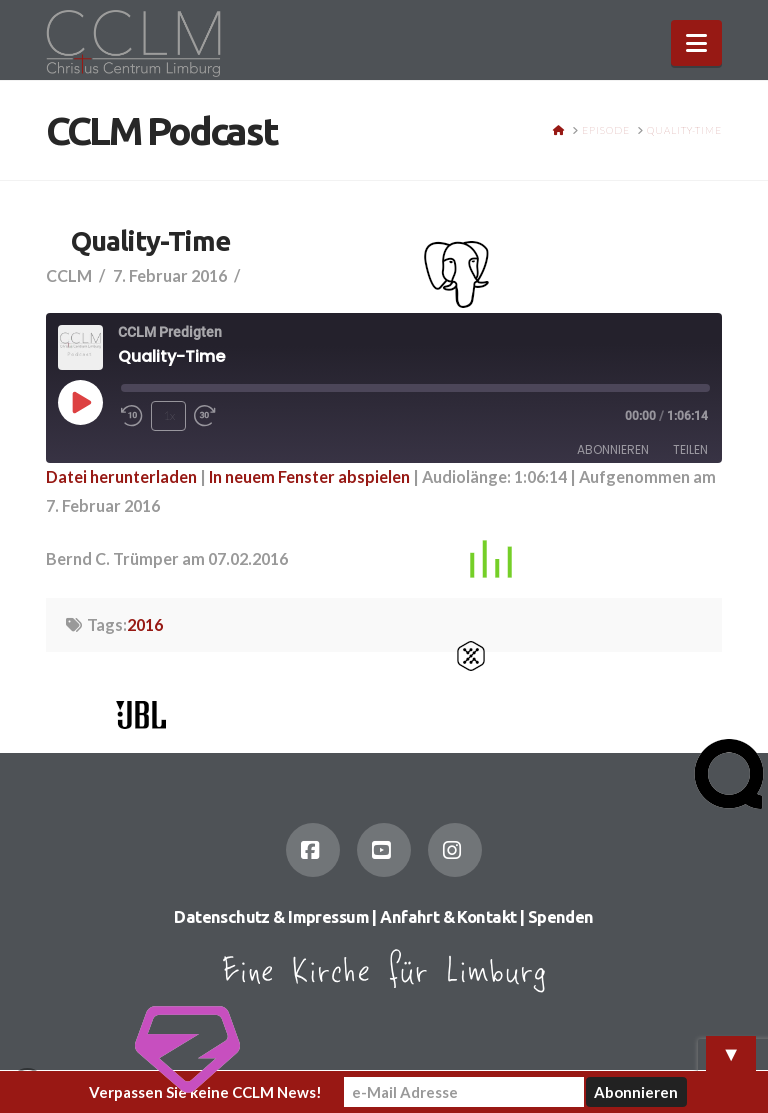 Image resolution: width=768 pixels, height=1113 pixels. I want to click on JBL brand logo, so click(141, 715).